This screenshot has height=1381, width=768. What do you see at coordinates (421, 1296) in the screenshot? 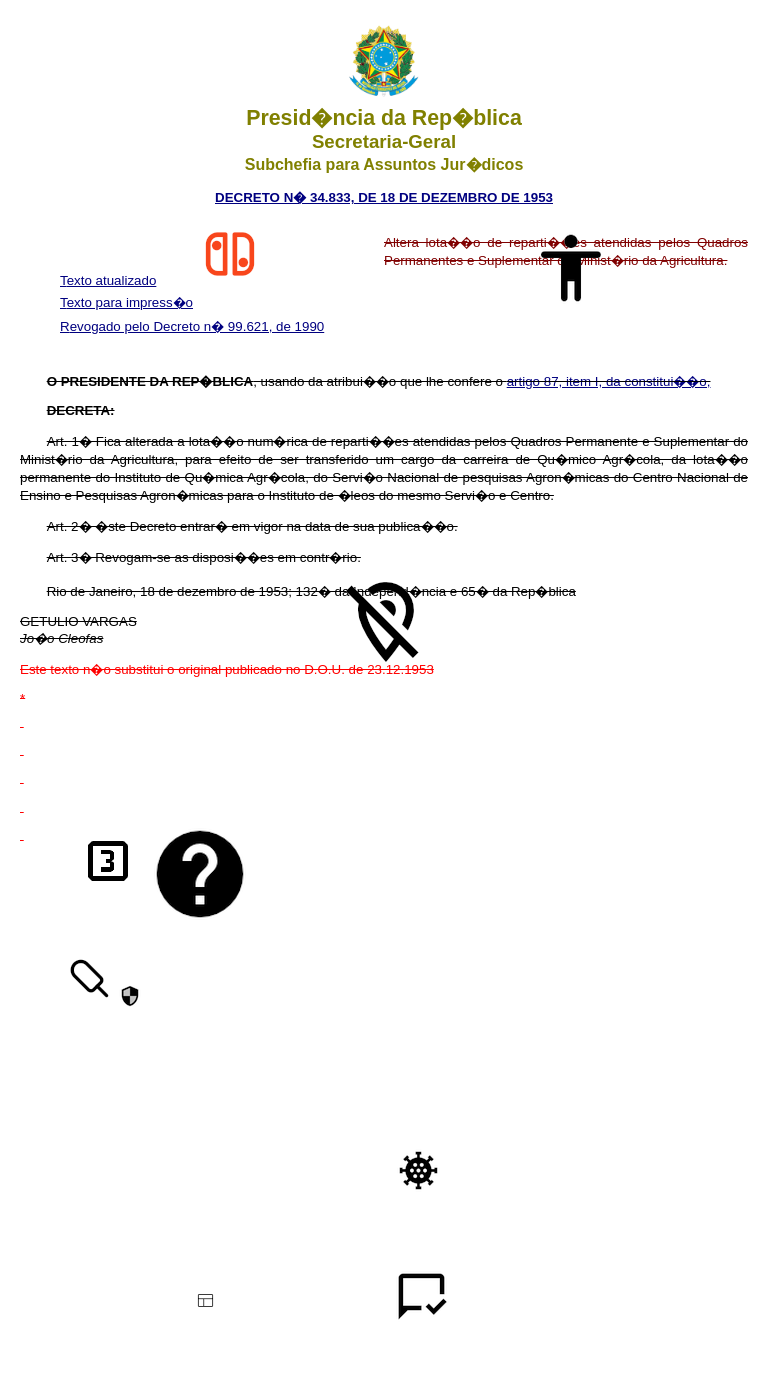
I see `mark a message as read` at bounding box center [421, 1296].